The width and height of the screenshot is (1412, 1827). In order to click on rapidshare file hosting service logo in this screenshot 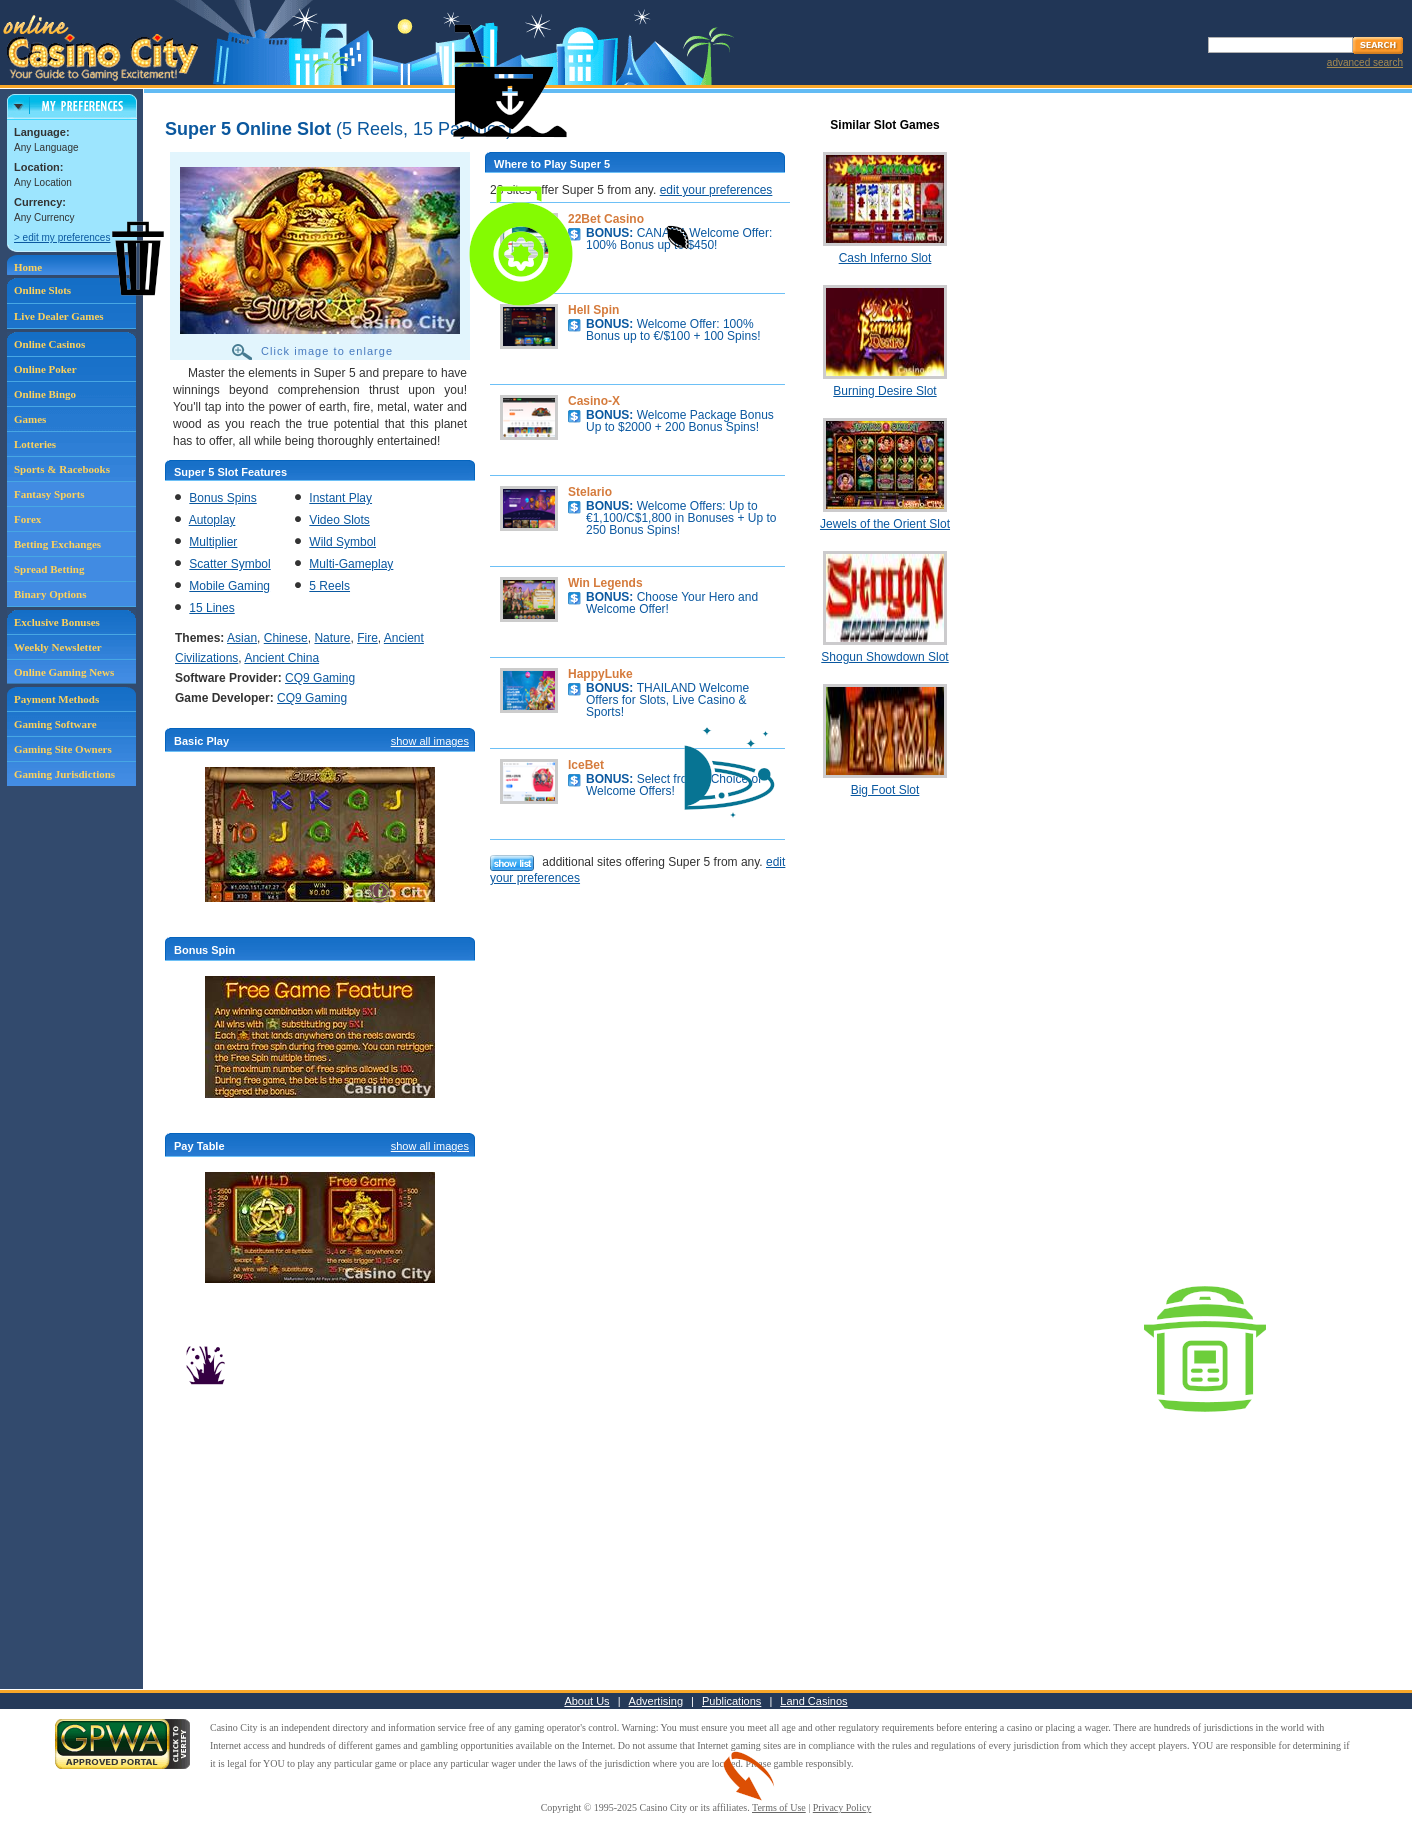, I will do `click(748, 1776)`.